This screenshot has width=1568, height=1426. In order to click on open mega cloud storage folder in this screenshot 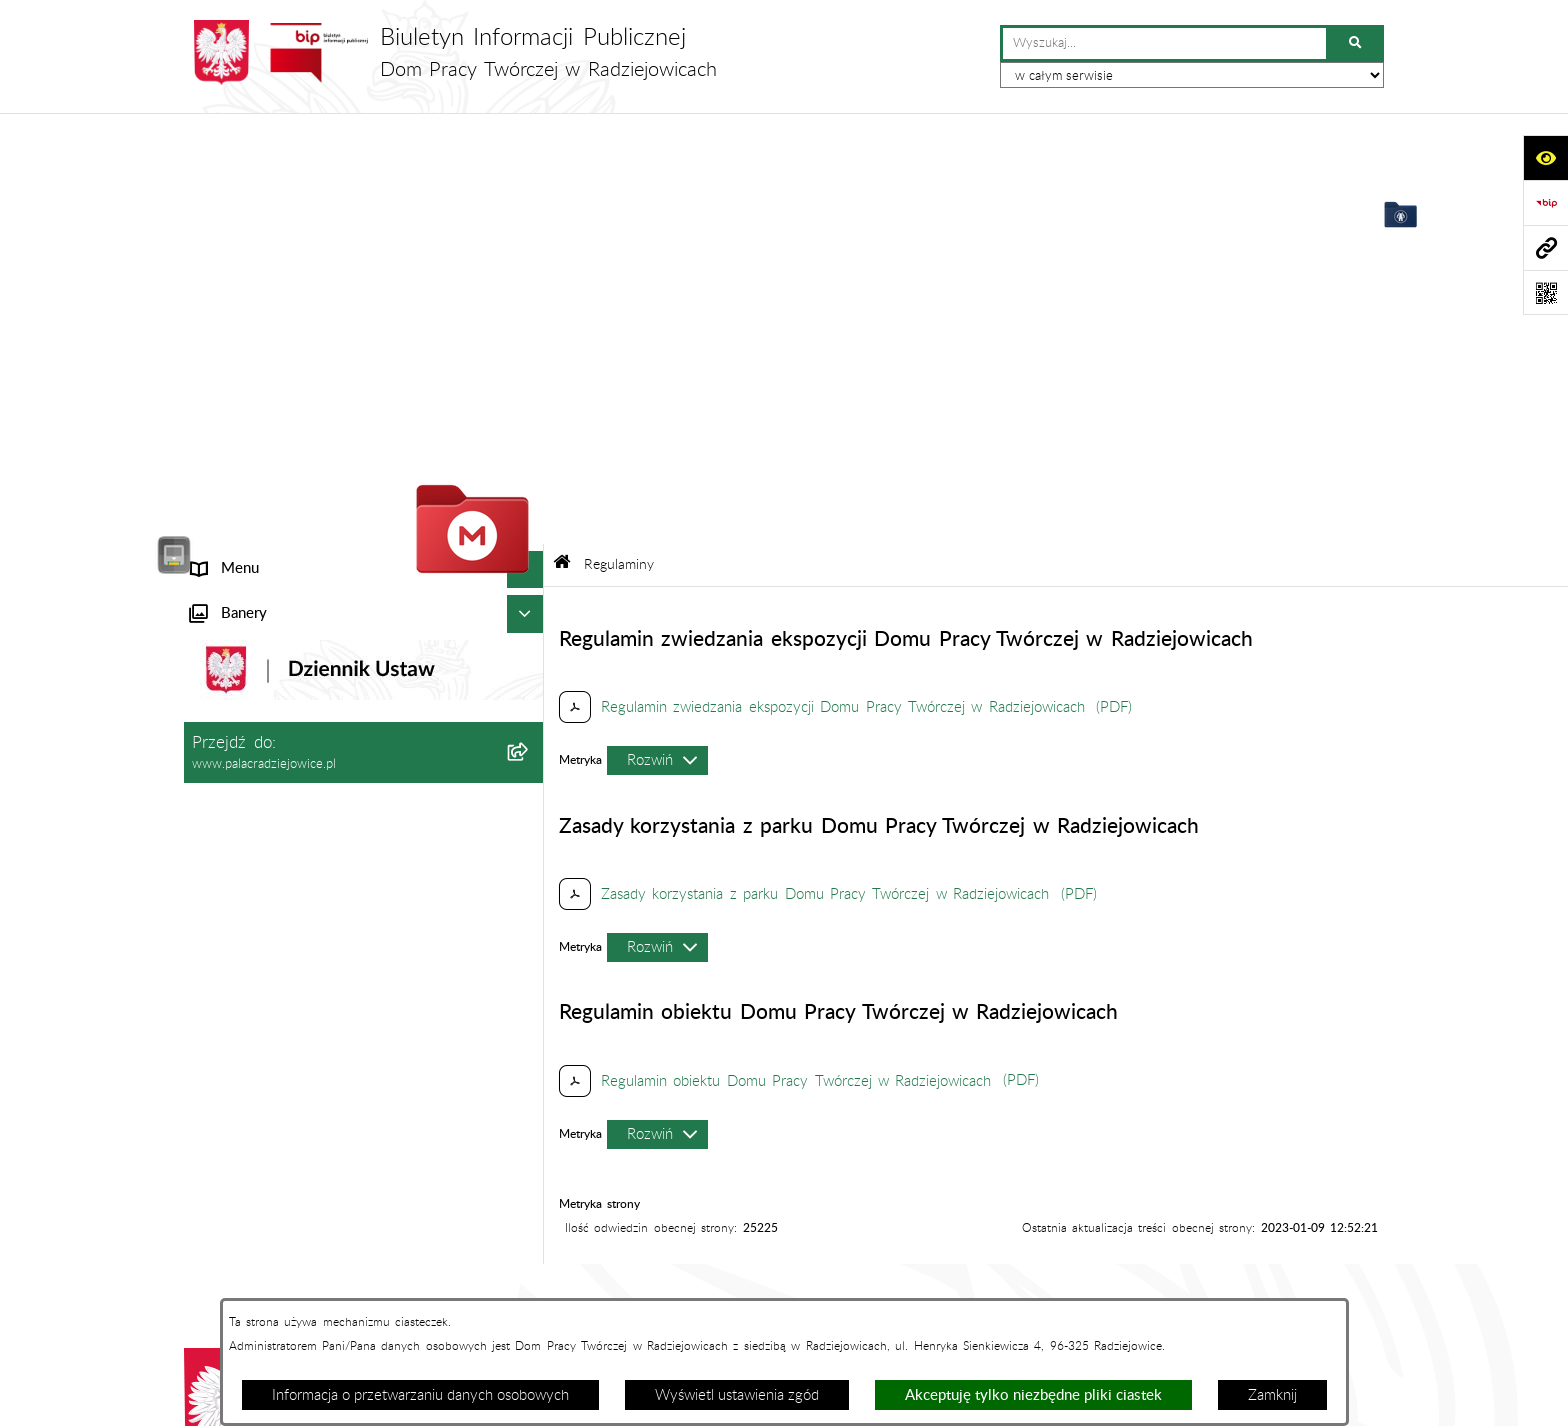, I will do `click(472, 532)`.